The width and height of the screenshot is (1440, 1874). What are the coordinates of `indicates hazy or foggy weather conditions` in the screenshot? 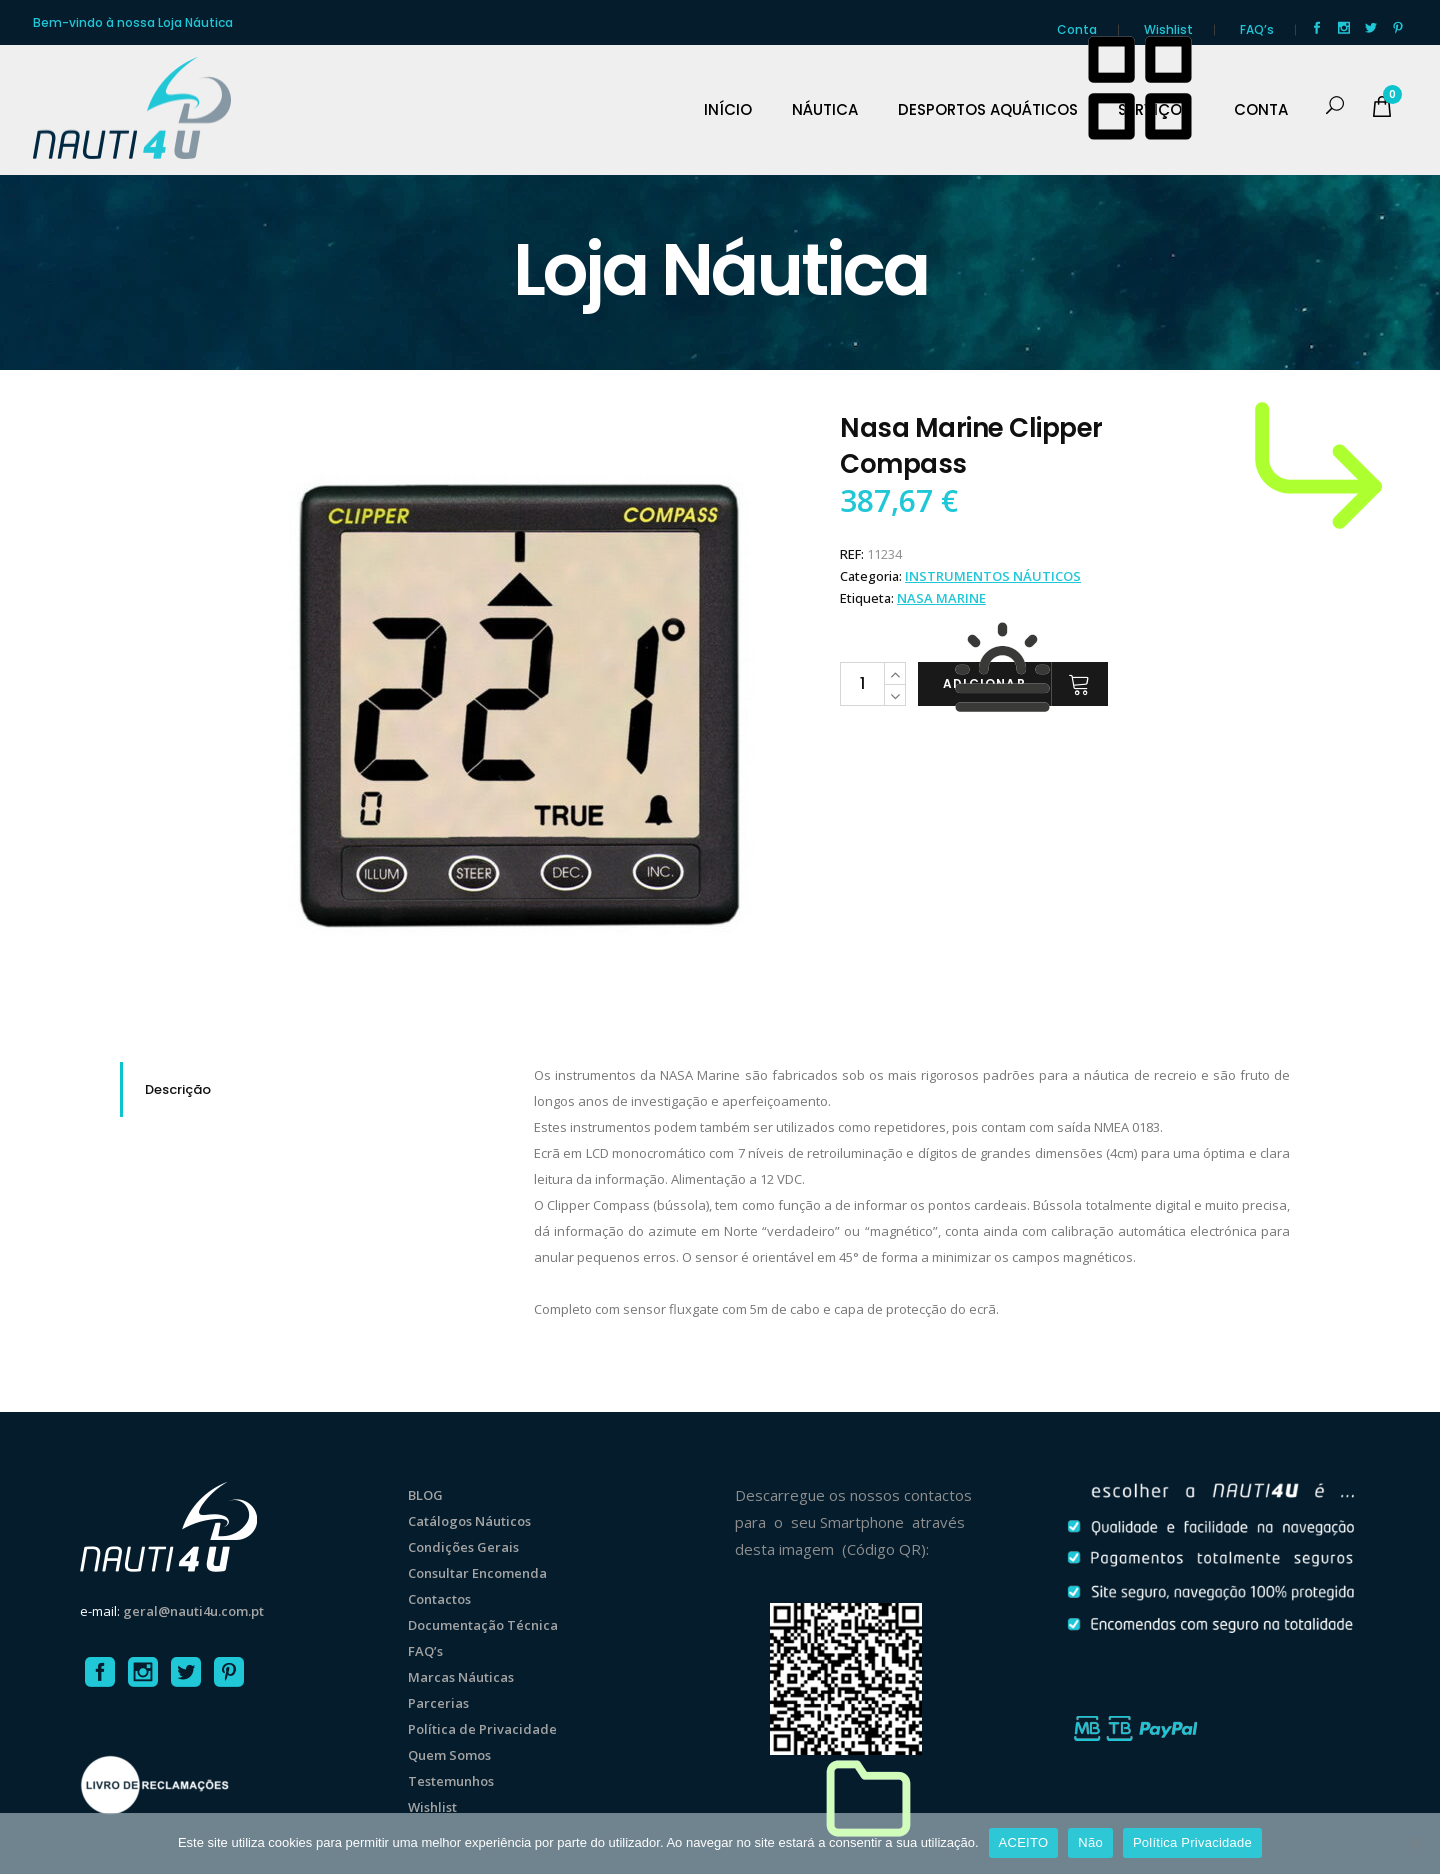 It's located at (1002, 669).